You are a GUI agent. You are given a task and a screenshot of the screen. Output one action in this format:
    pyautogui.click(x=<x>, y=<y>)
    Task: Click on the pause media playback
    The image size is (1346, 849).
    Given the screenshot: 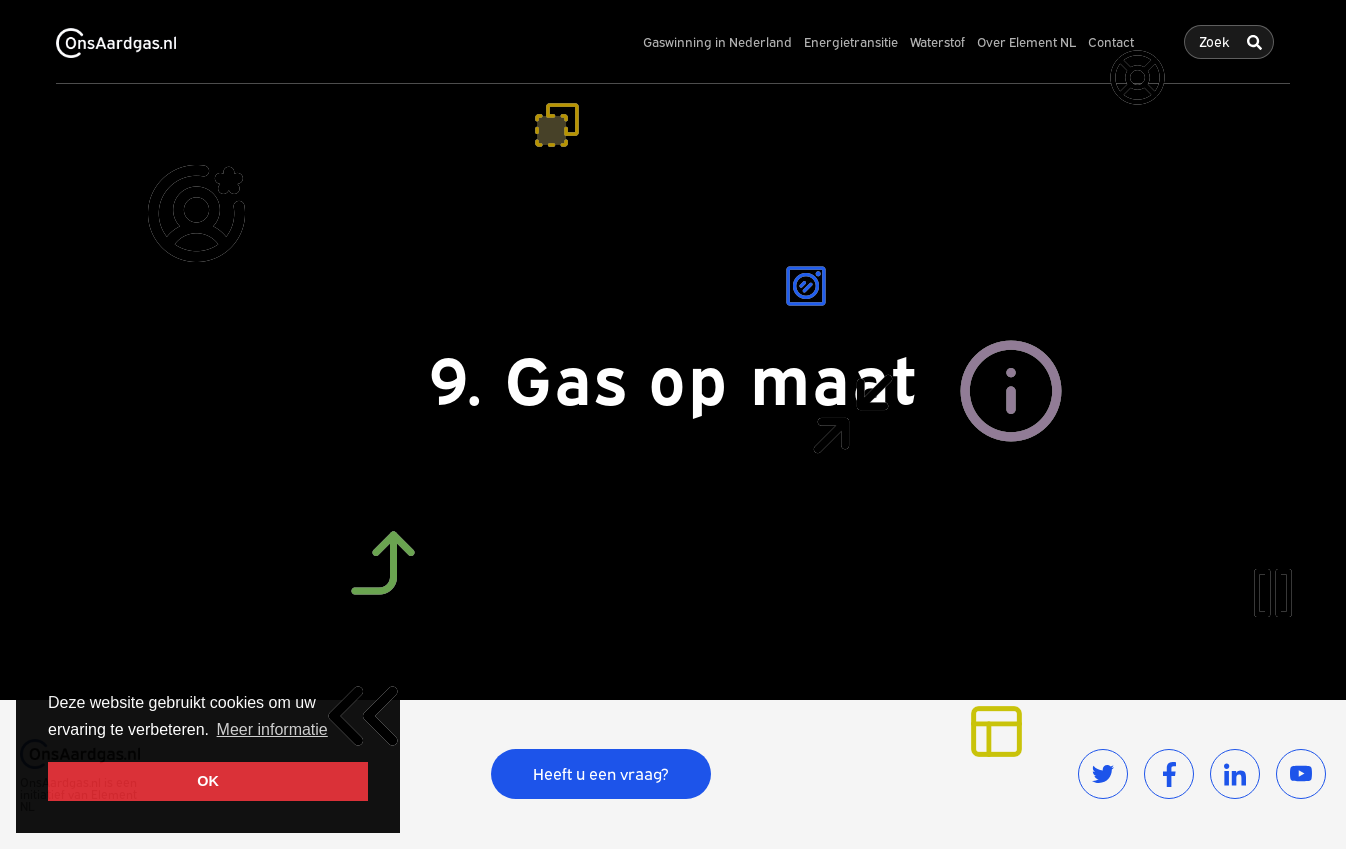 What is the action you would take?
    pyautogui.click(x=1273, y=593)
    